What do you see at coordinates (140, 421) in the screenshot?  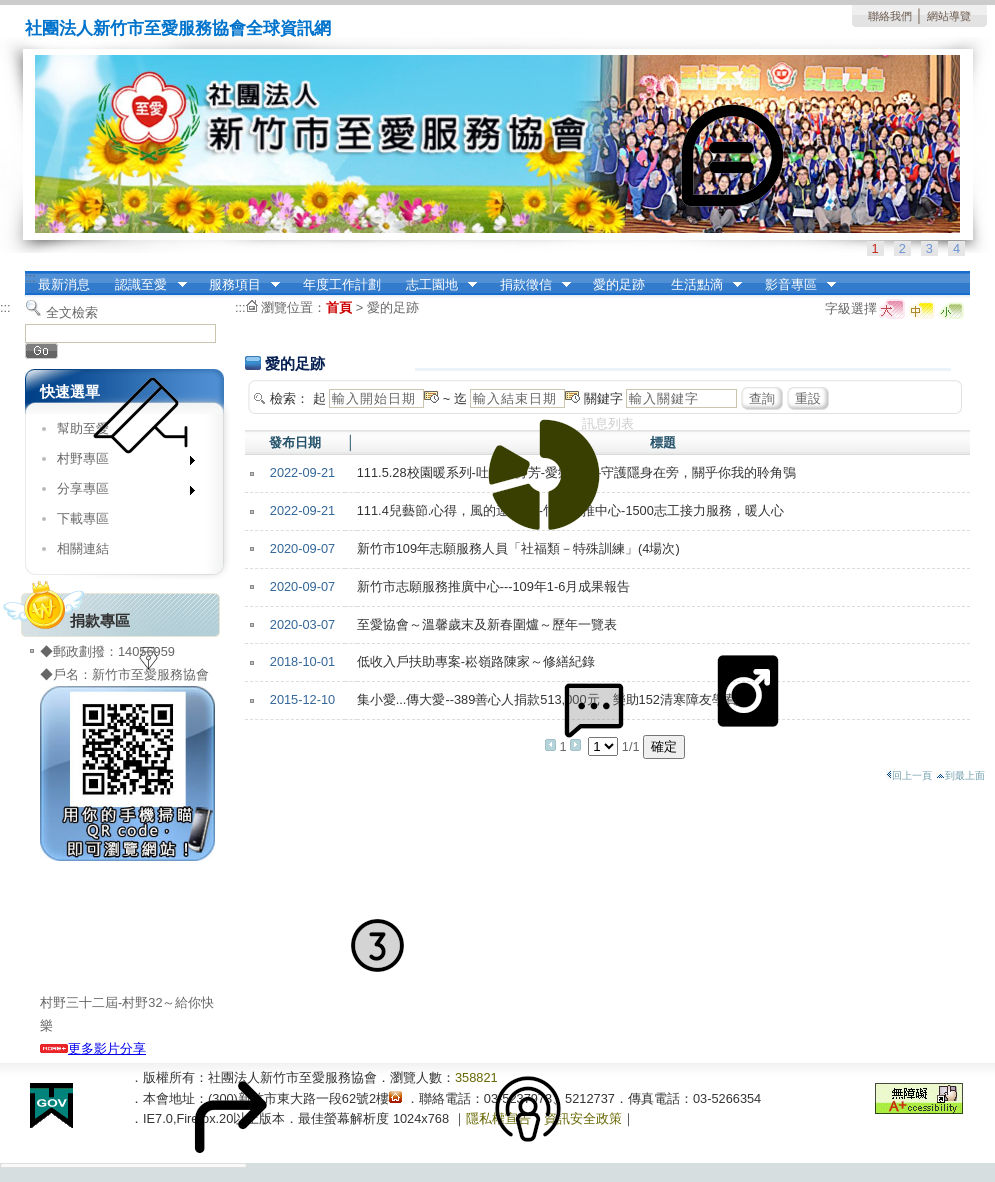 I see `access security camera settings` at bounding box center [140, 421].